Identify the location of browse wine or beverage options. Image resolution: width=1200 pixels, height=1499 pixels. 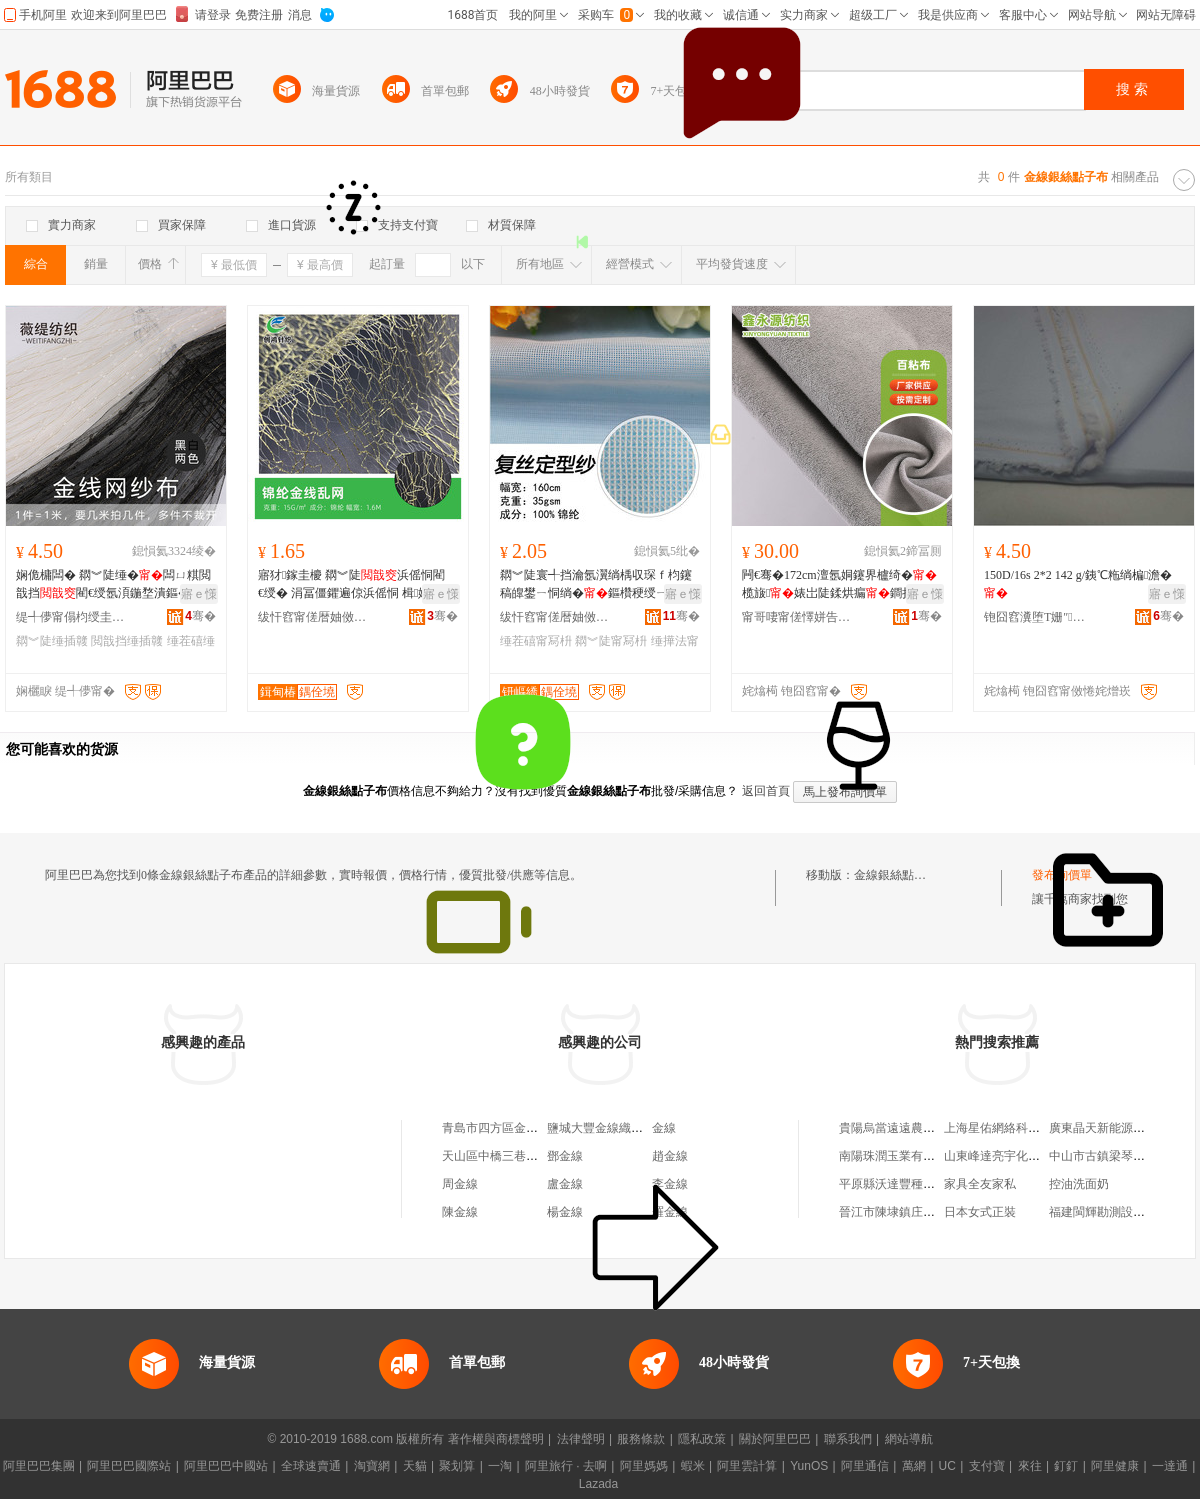
(858, 742).